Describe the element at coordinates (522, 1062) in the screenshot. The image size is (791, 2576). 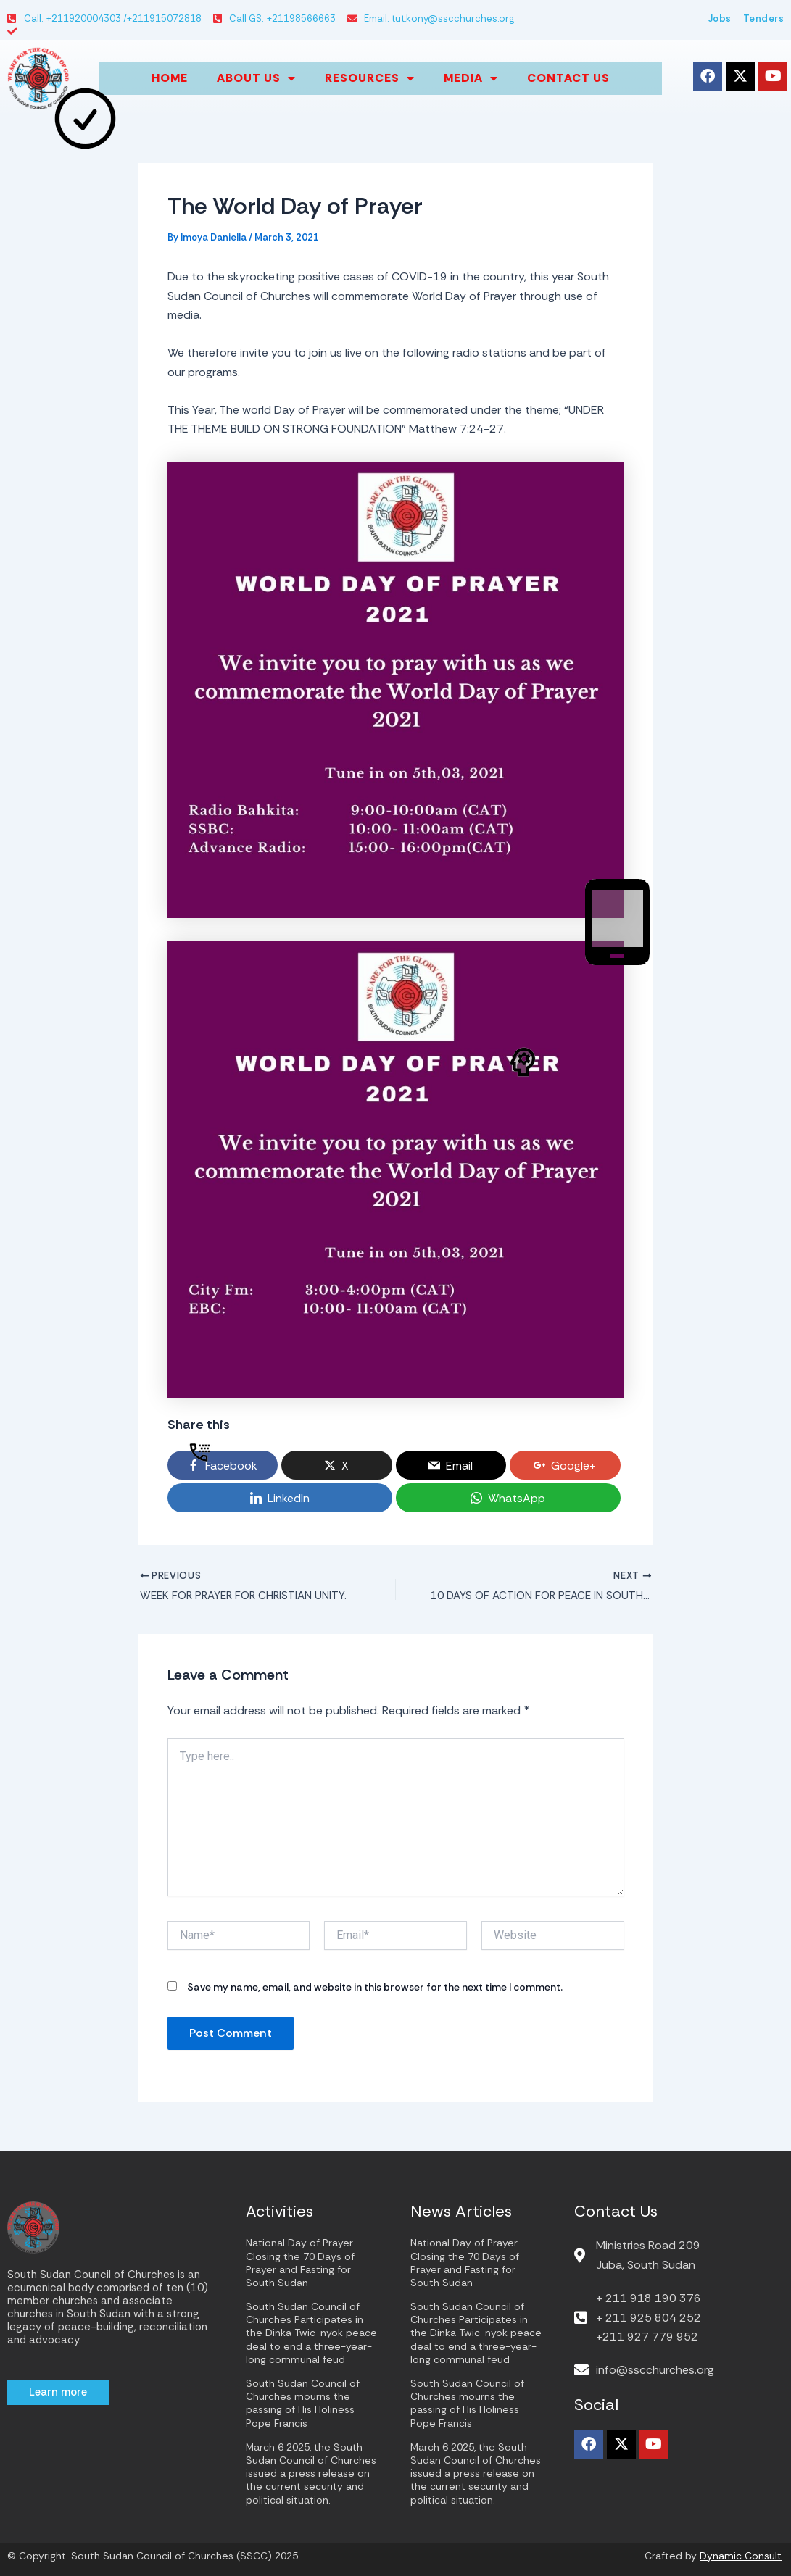
I see `access mental health or mindfulness features` at that location.